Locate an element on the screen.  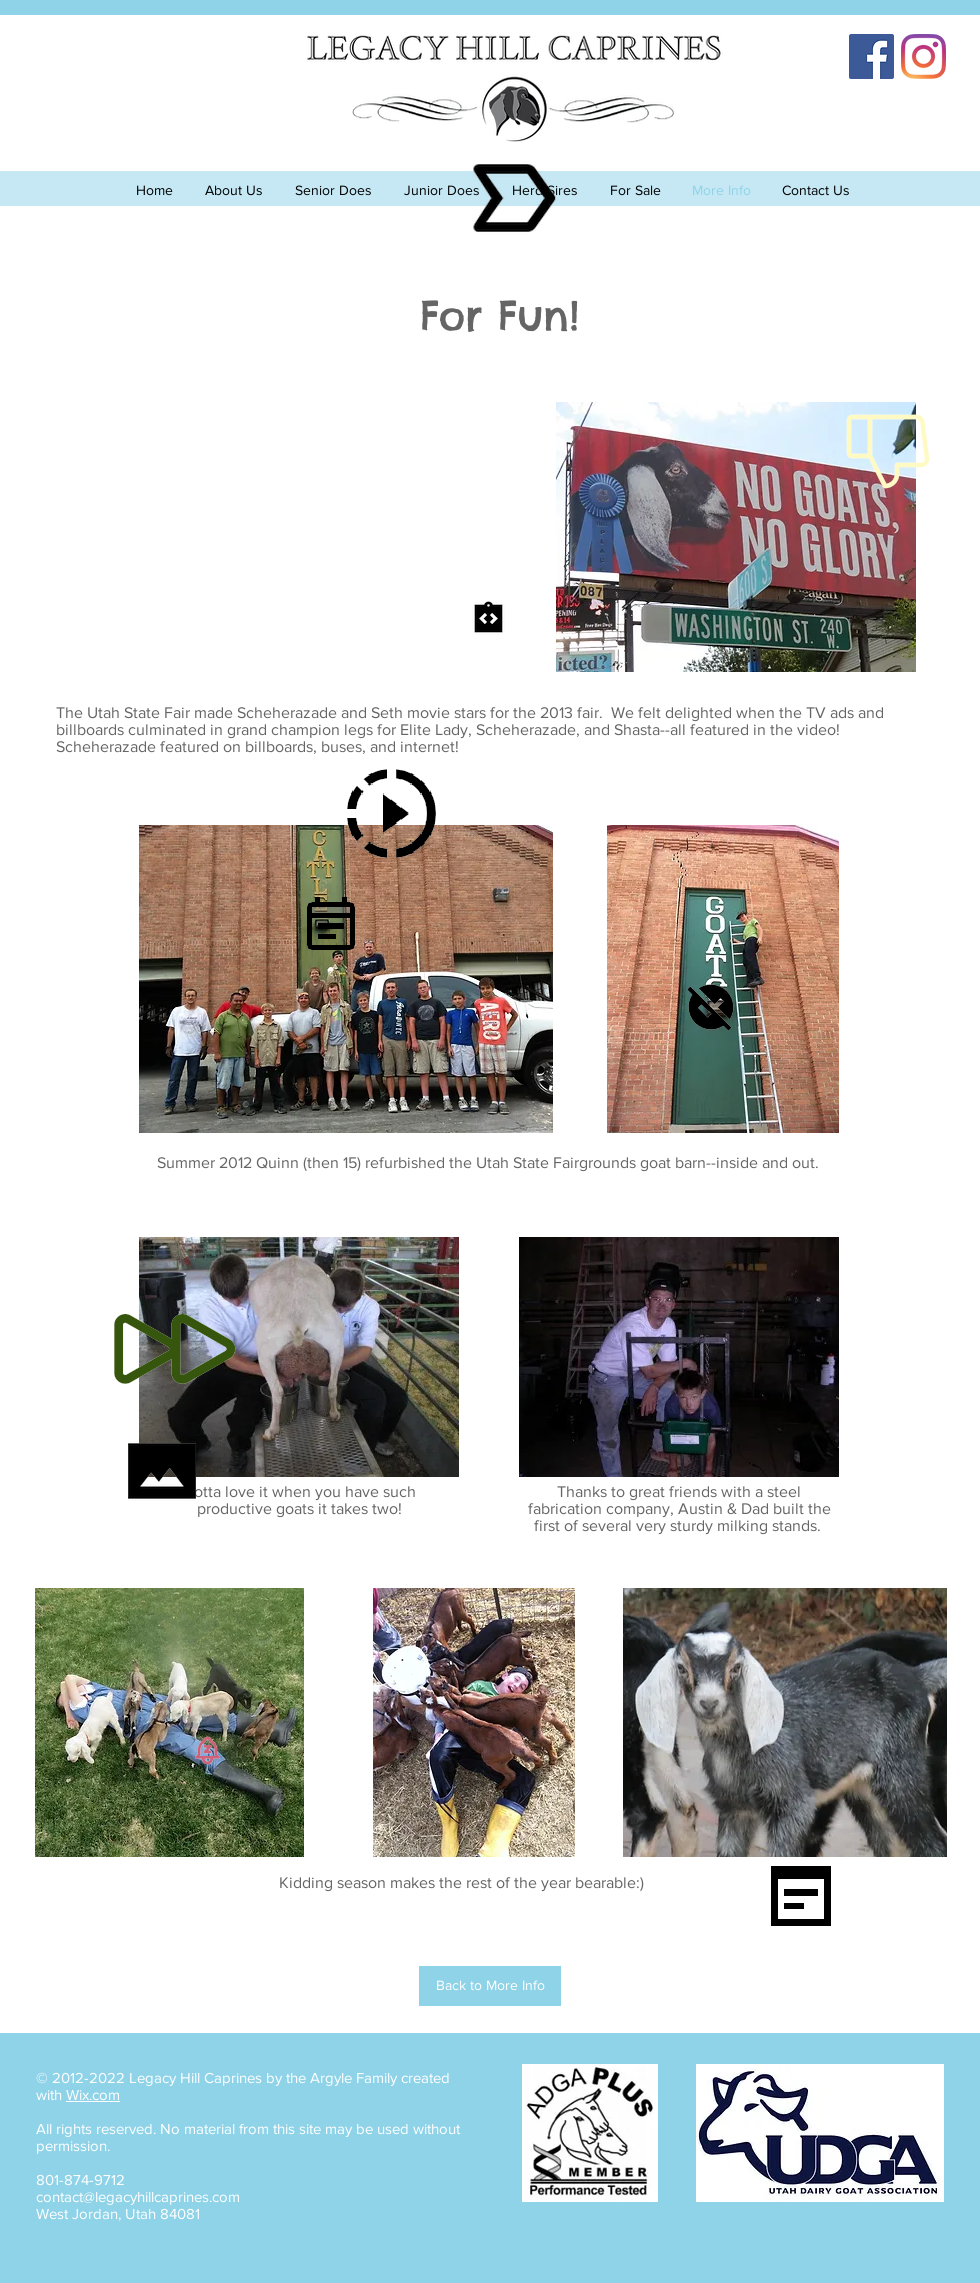
skip forward in media playback is located at coordinates (171, 1344).